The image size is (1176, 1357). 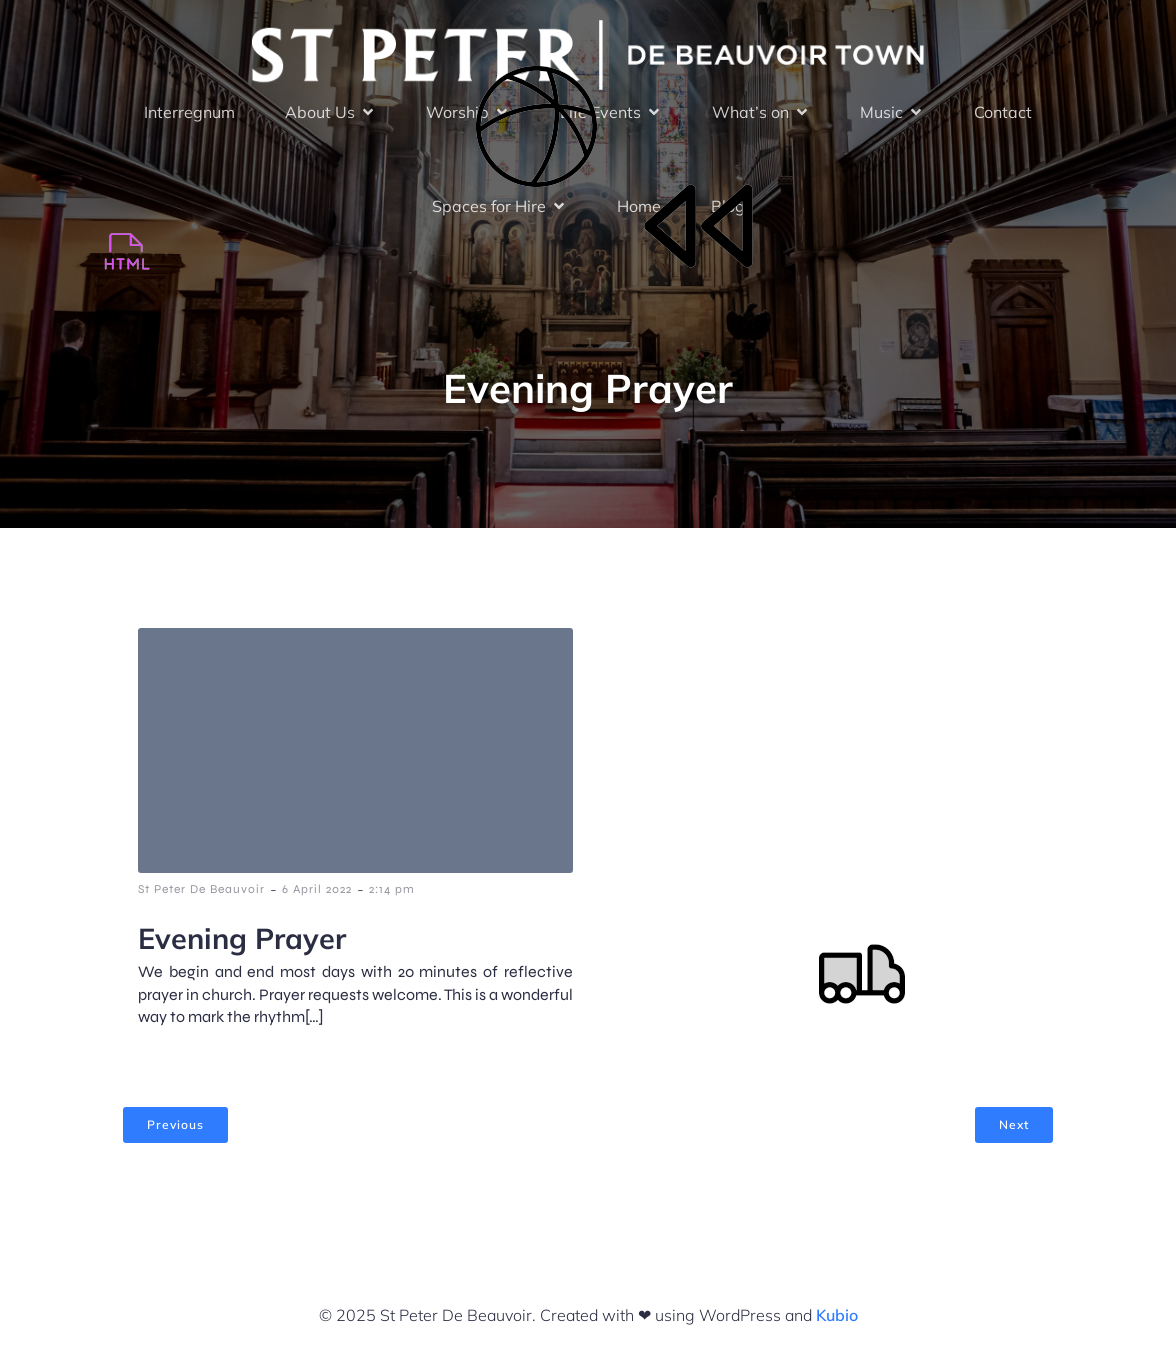 What do you see at coordinates (862, 974) in the screenshot?
I see `track shipment or delivery status` at bounding box center [862, 974].